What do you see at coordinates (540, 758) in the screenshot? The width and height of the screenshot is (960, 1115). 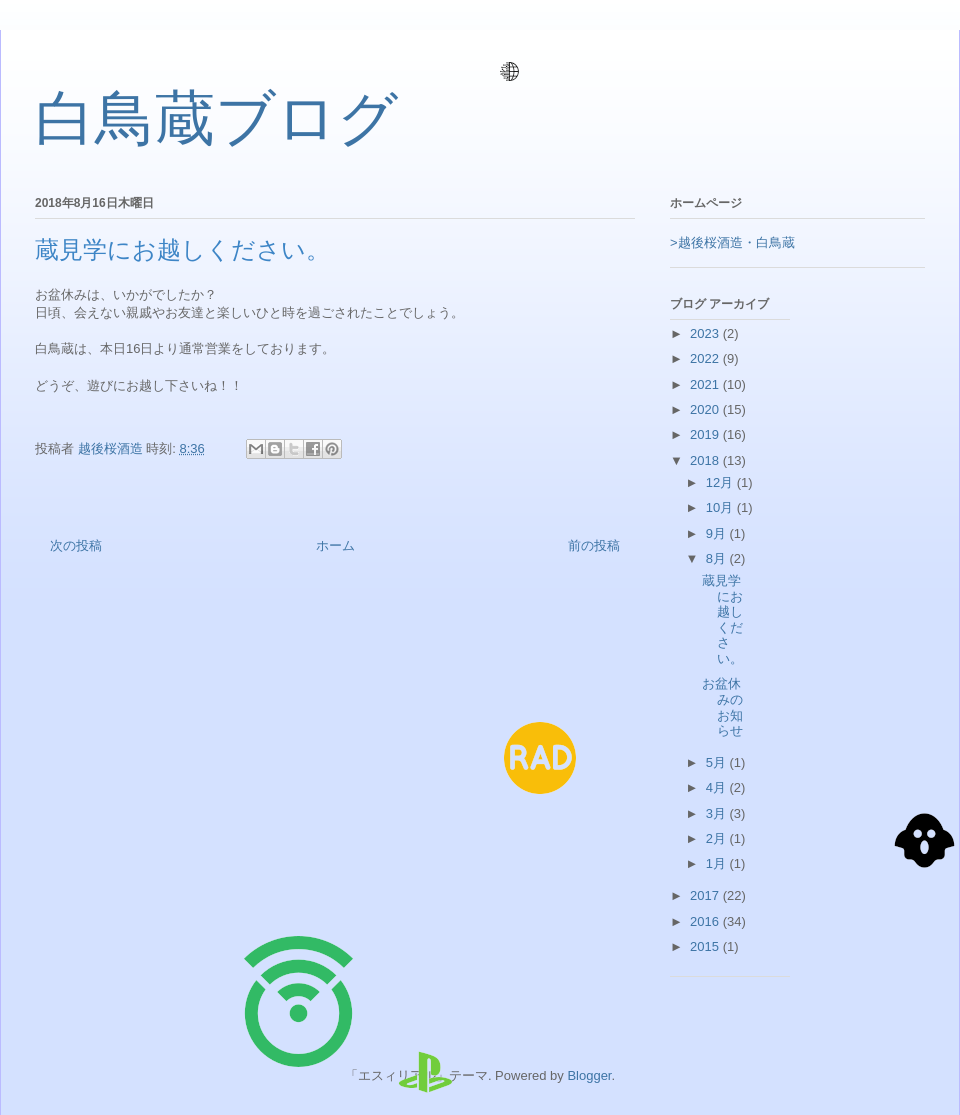 I see `launch RAD Studio application` at bounding box center [540, 758].